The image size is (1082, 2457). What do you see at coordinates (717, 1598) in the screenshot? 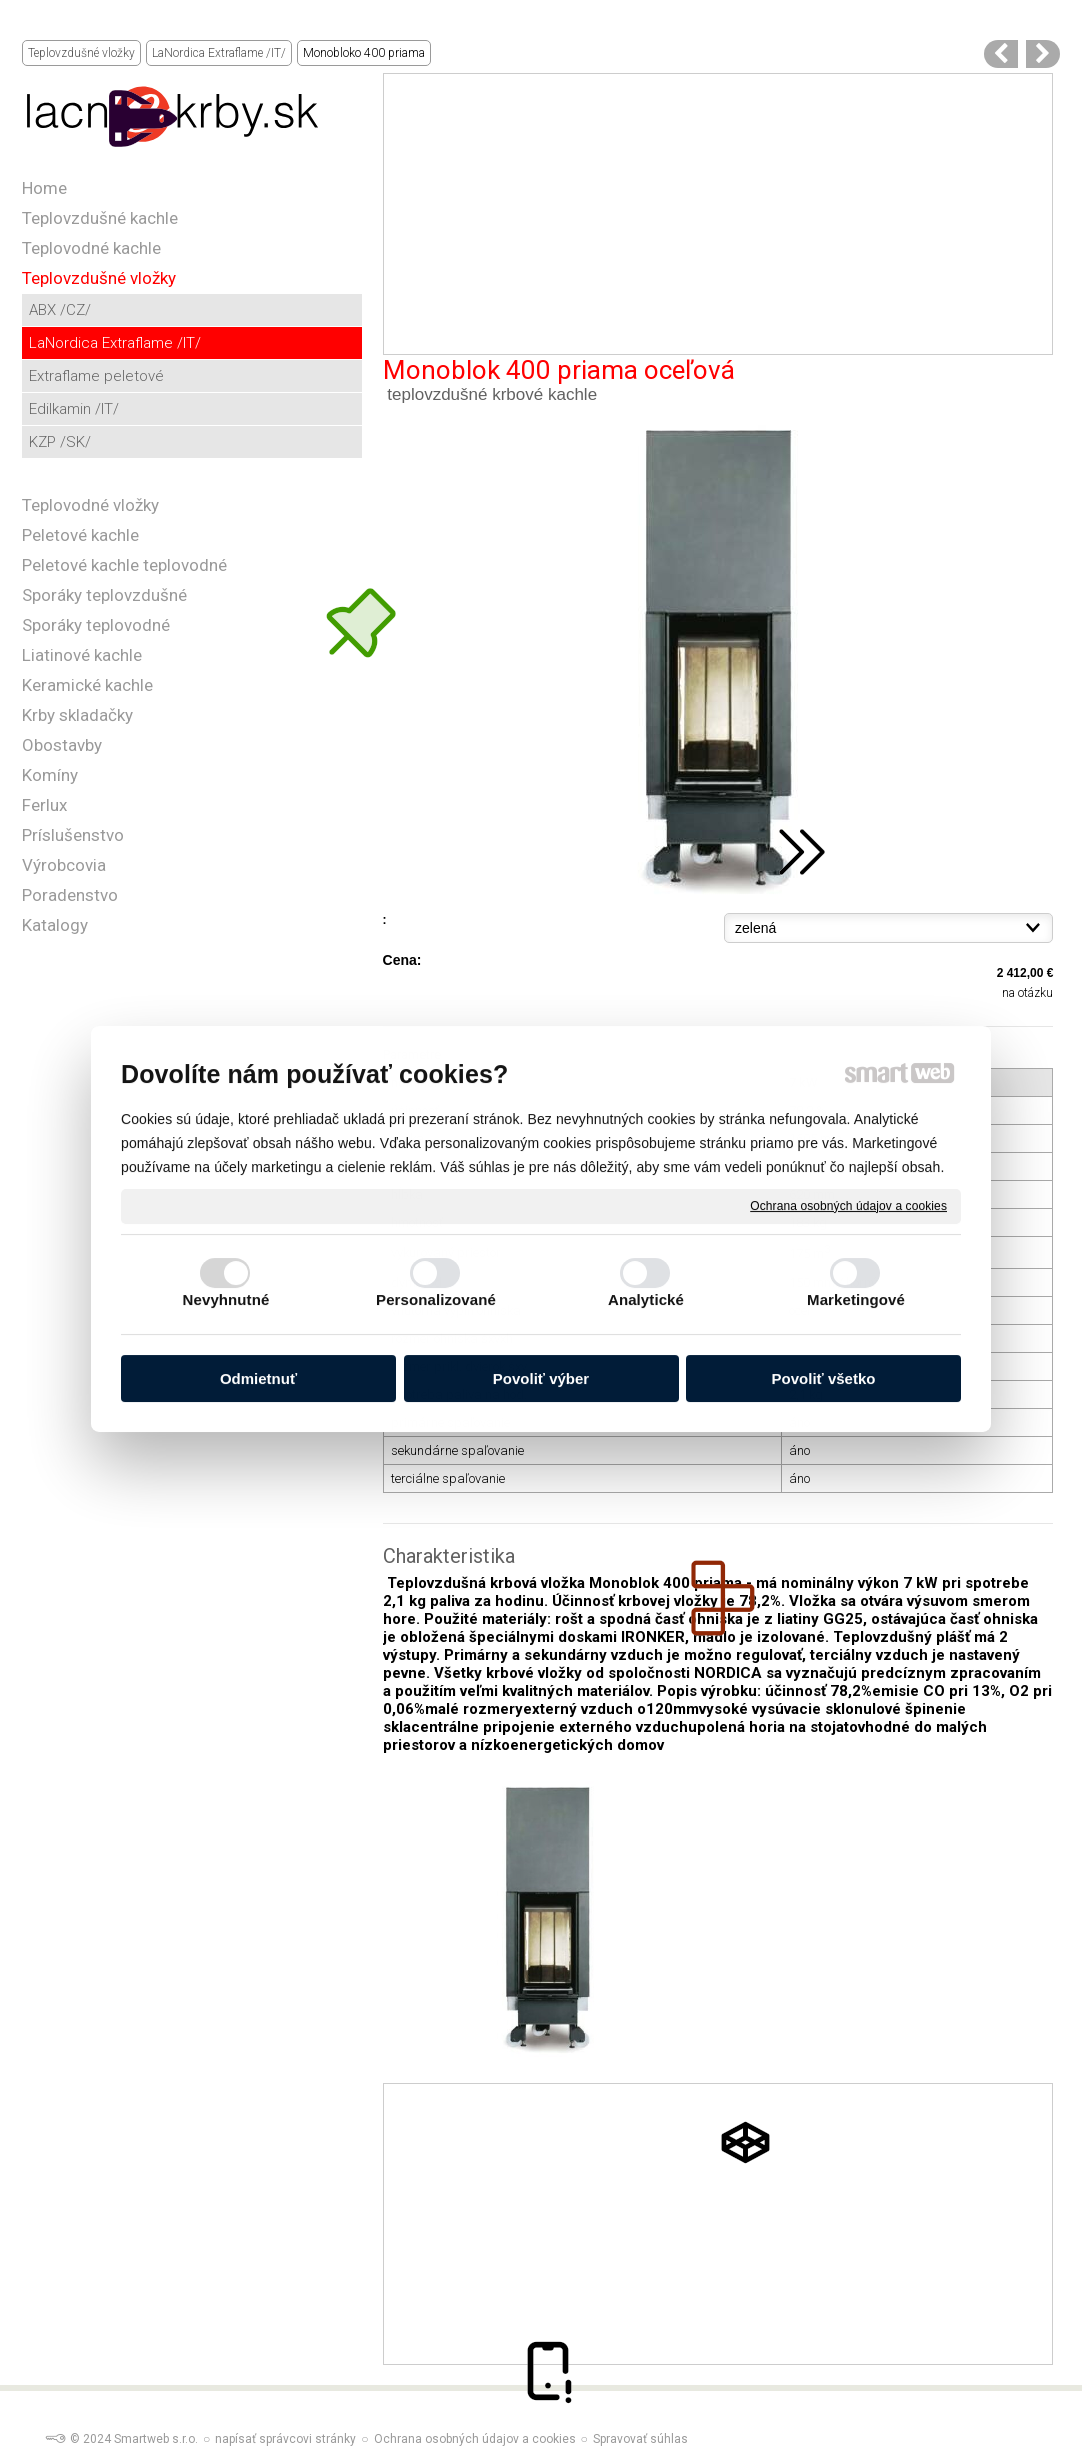
I see `open Replit coding environment` at bounding box center [717, 1598].